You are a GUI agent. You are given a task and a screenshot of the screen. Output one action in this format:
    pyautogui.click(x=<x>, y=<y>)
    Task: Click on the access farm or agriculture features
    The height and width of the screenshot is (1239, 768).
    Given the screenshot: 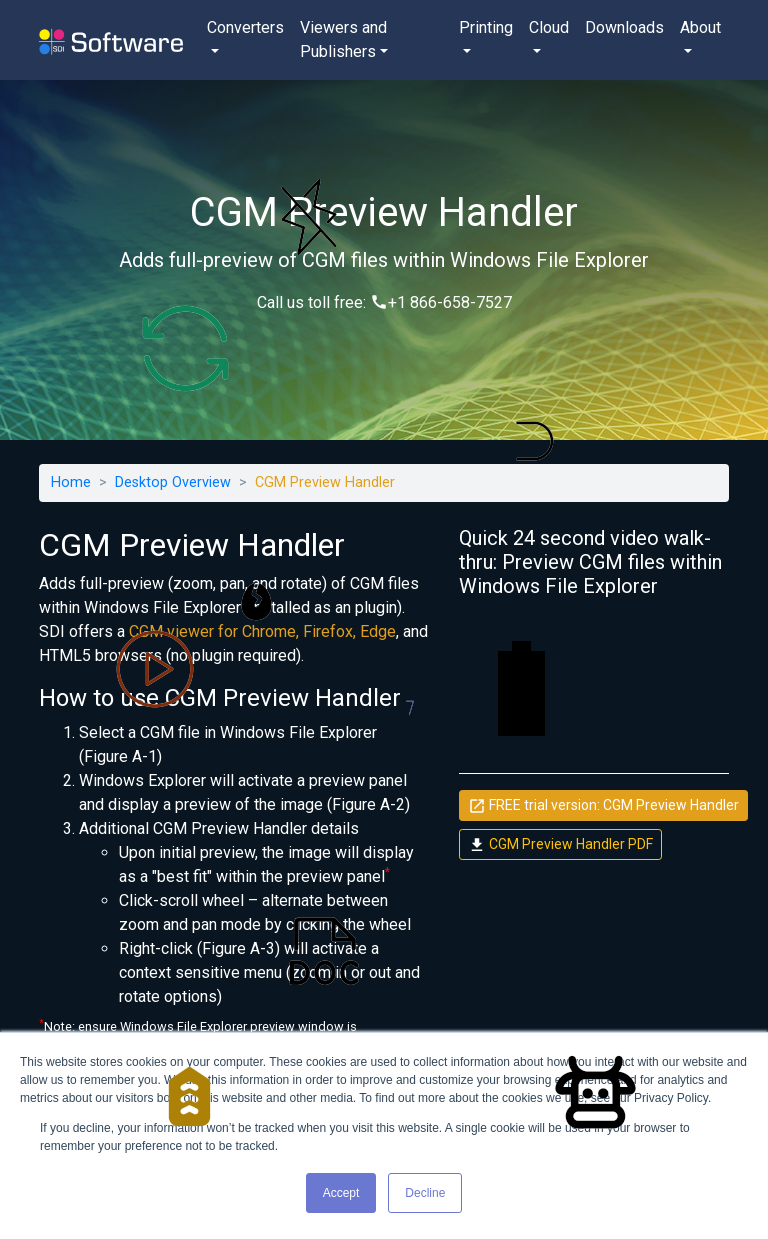 What is the action you would take?
    pyautogui.click(x=595, y=1093)
    